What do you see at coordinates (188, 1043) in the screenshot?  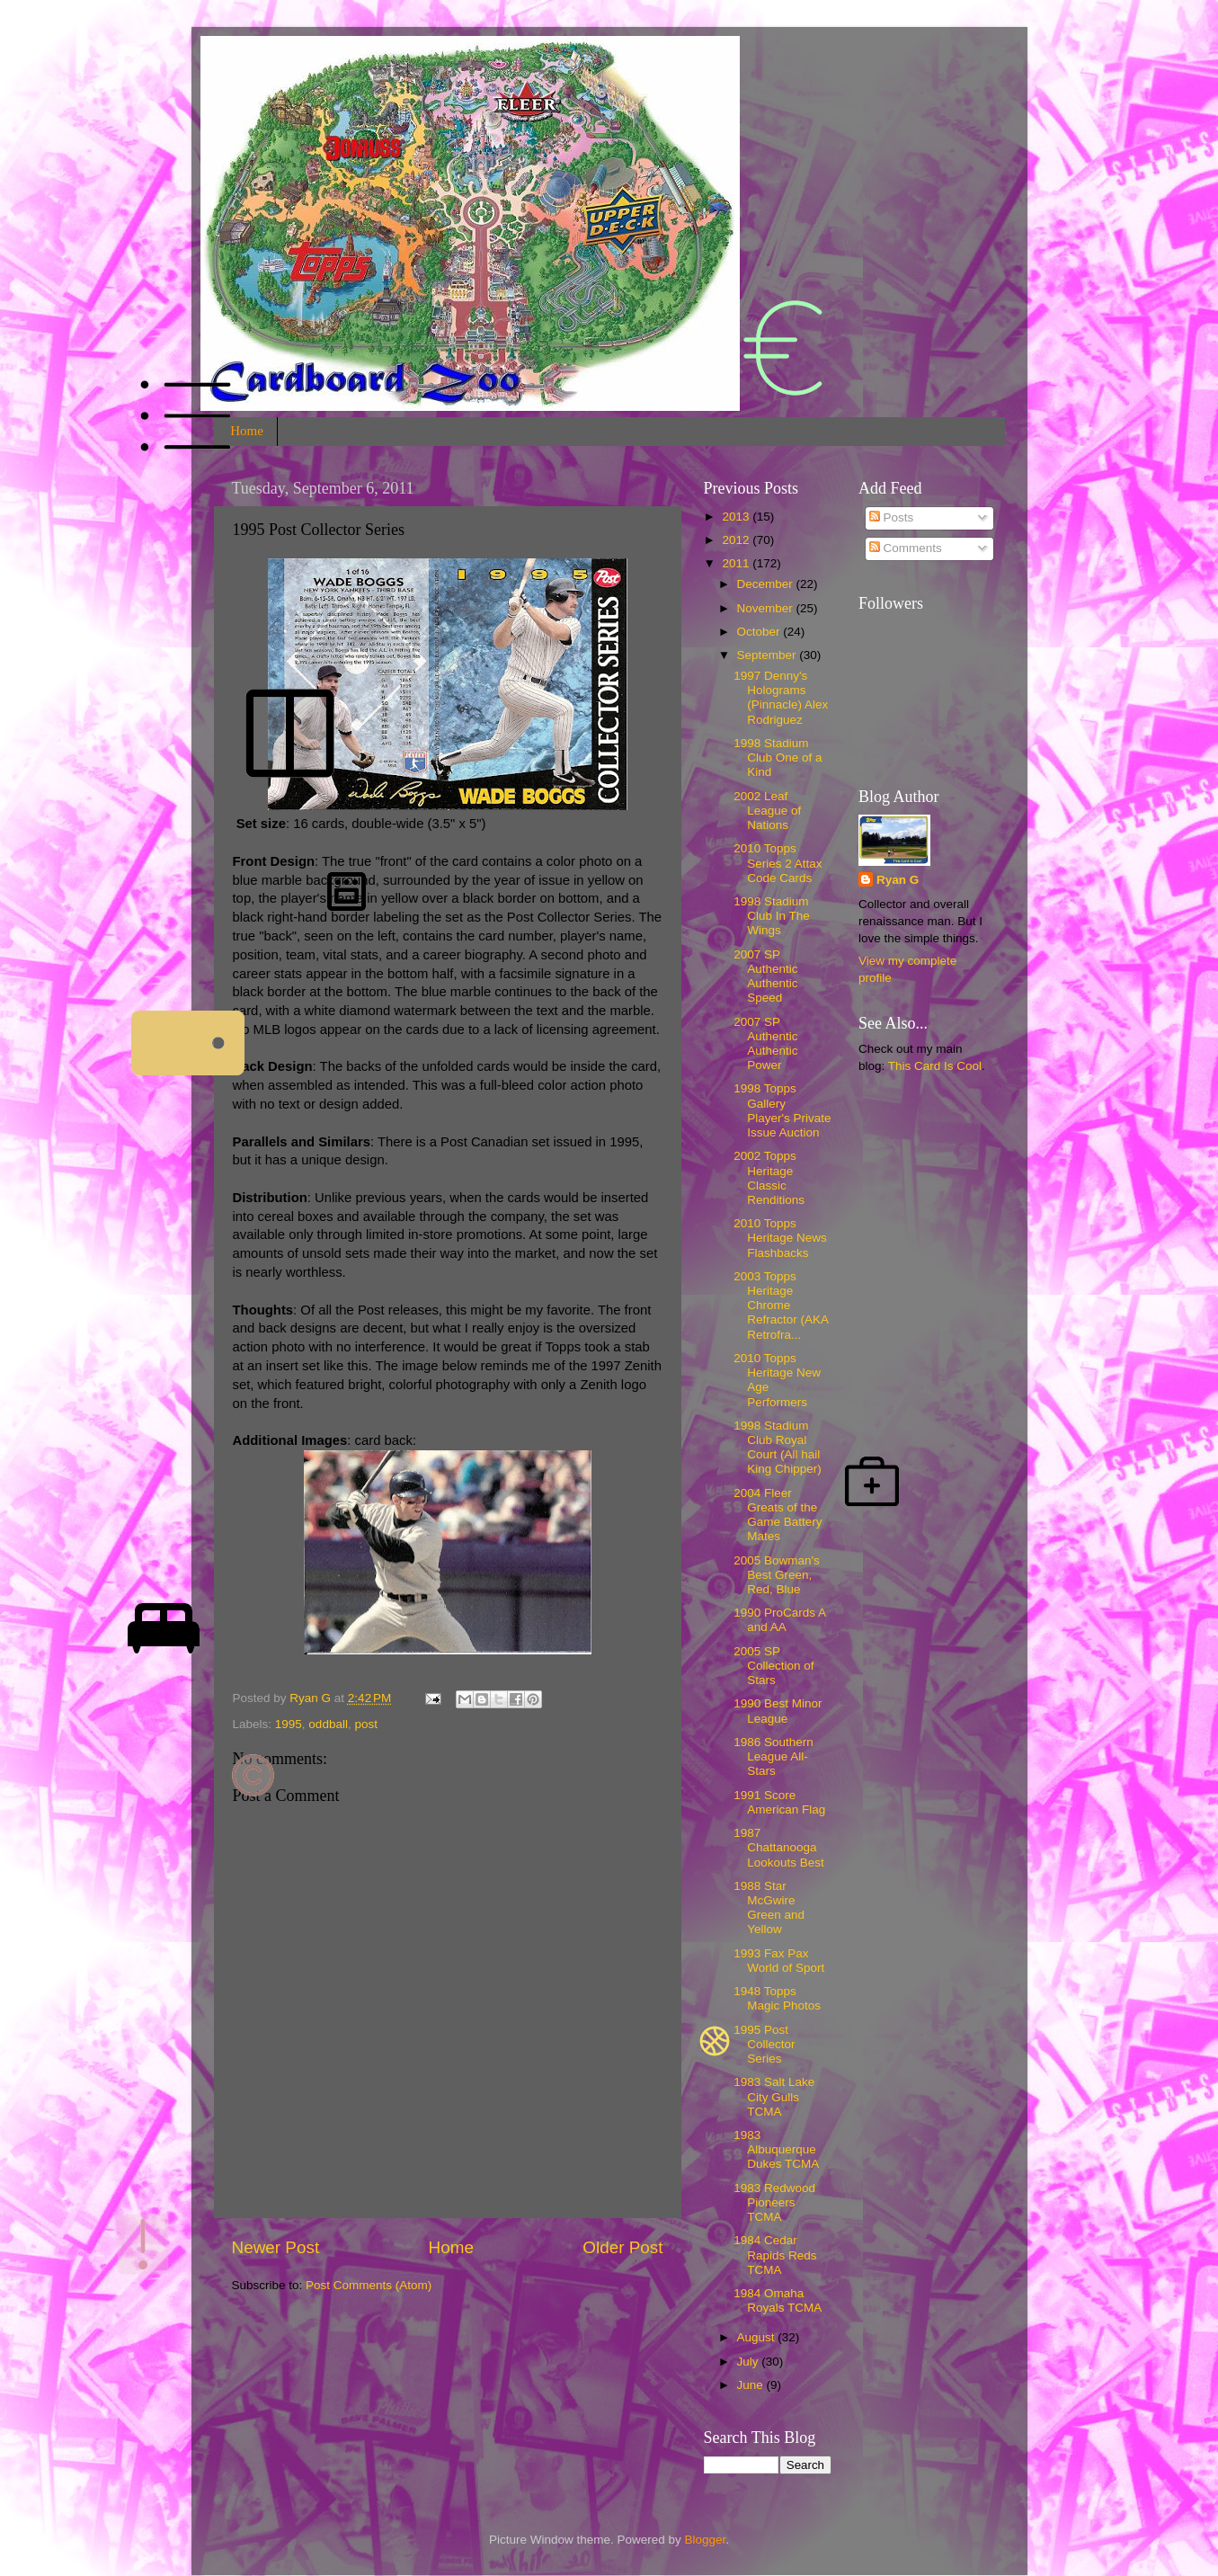 I see `access storage or disk management` at bounding box center [188, 1043].